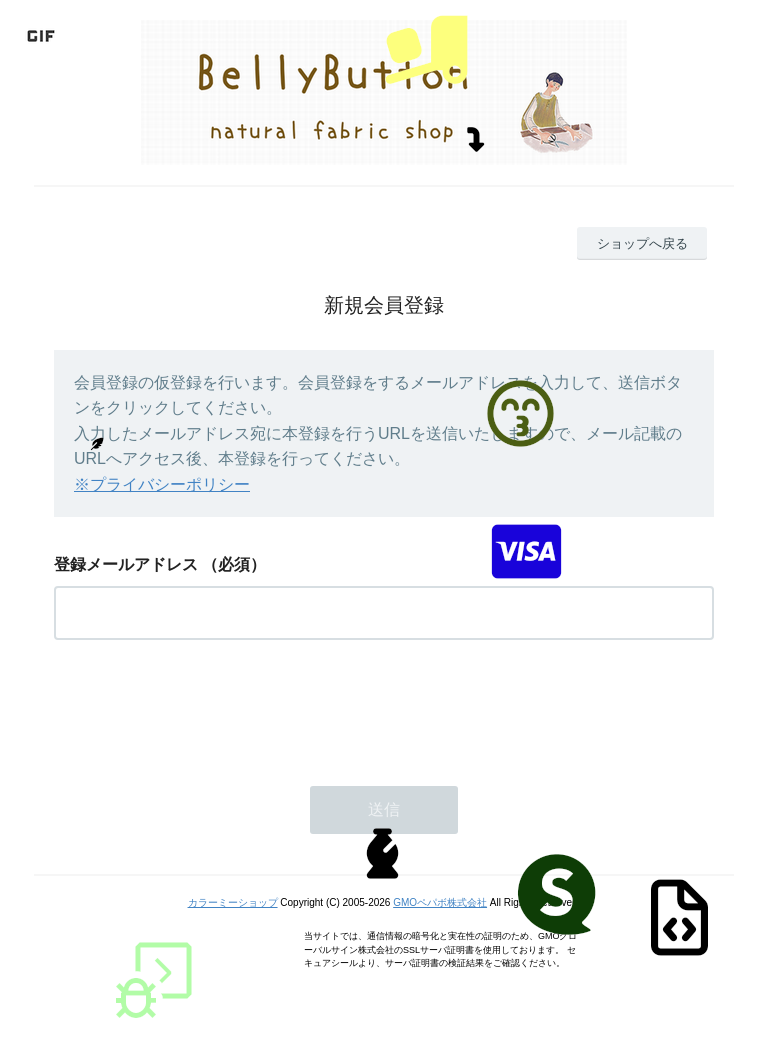 Image resolution: width=768 pixels, height=1049 pixels. What do you see at coordinates (156, 978) in the screenshot?
I see `open the debug console` at bounding box center [156, 978].